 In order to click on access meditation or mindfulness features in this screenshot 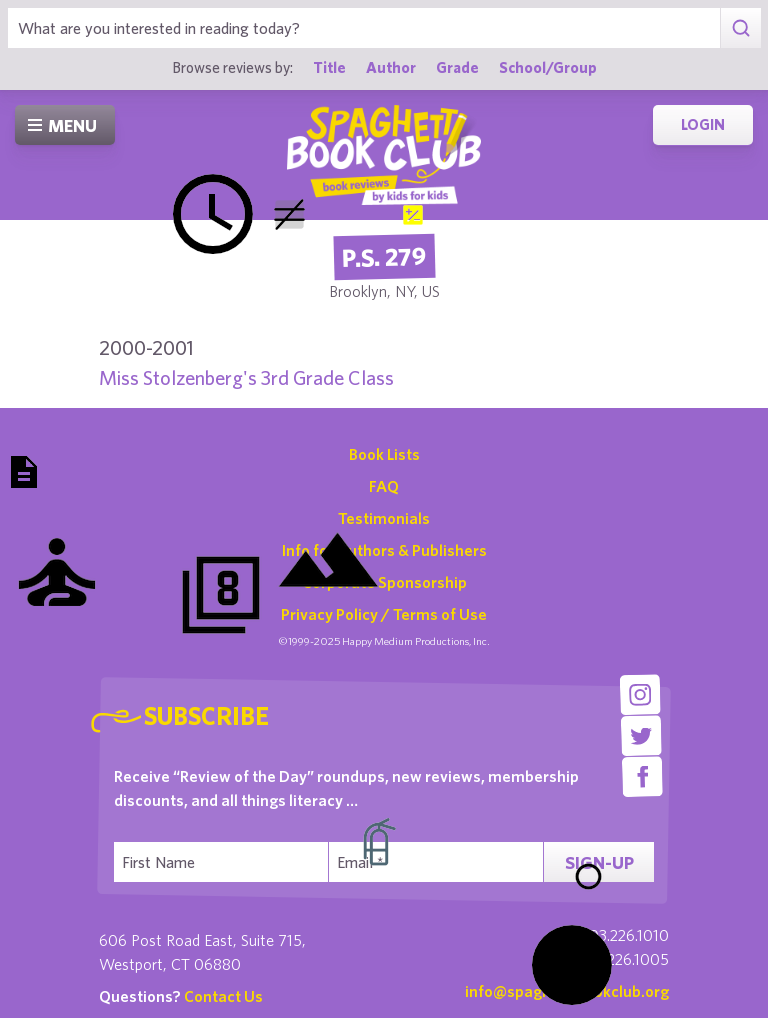, I will do `click(57, 572)`.